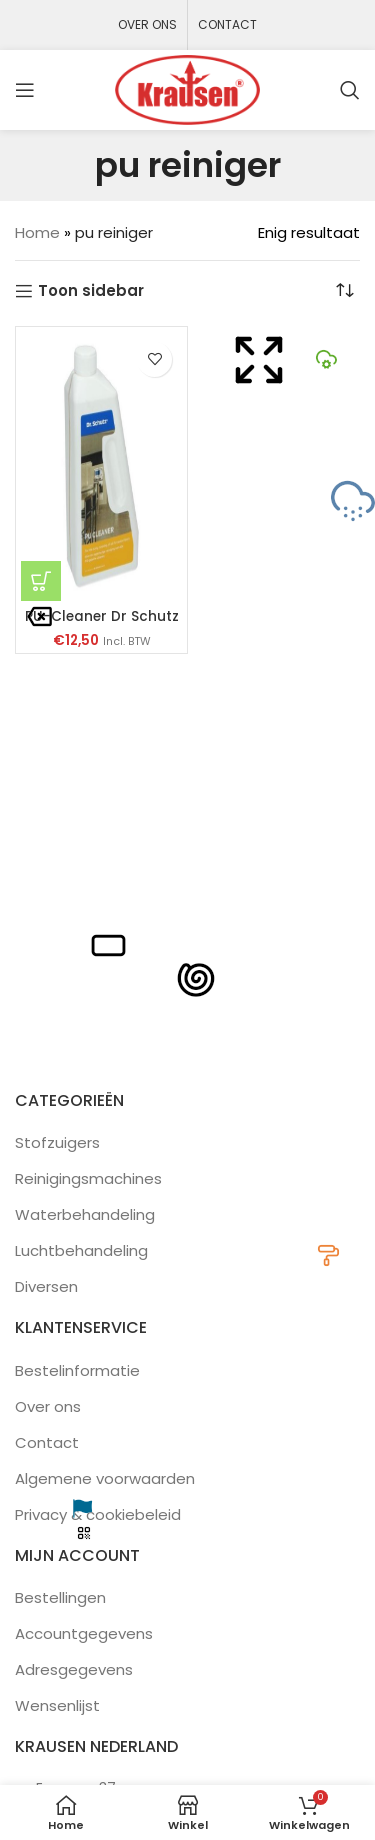 Image resolution: width=375 pixels, height=1840 pixels. What do you see at coordinates (108, 945) in the screenshot?
I see `toggle to landscape orientation` at bounding box center [108, 945].